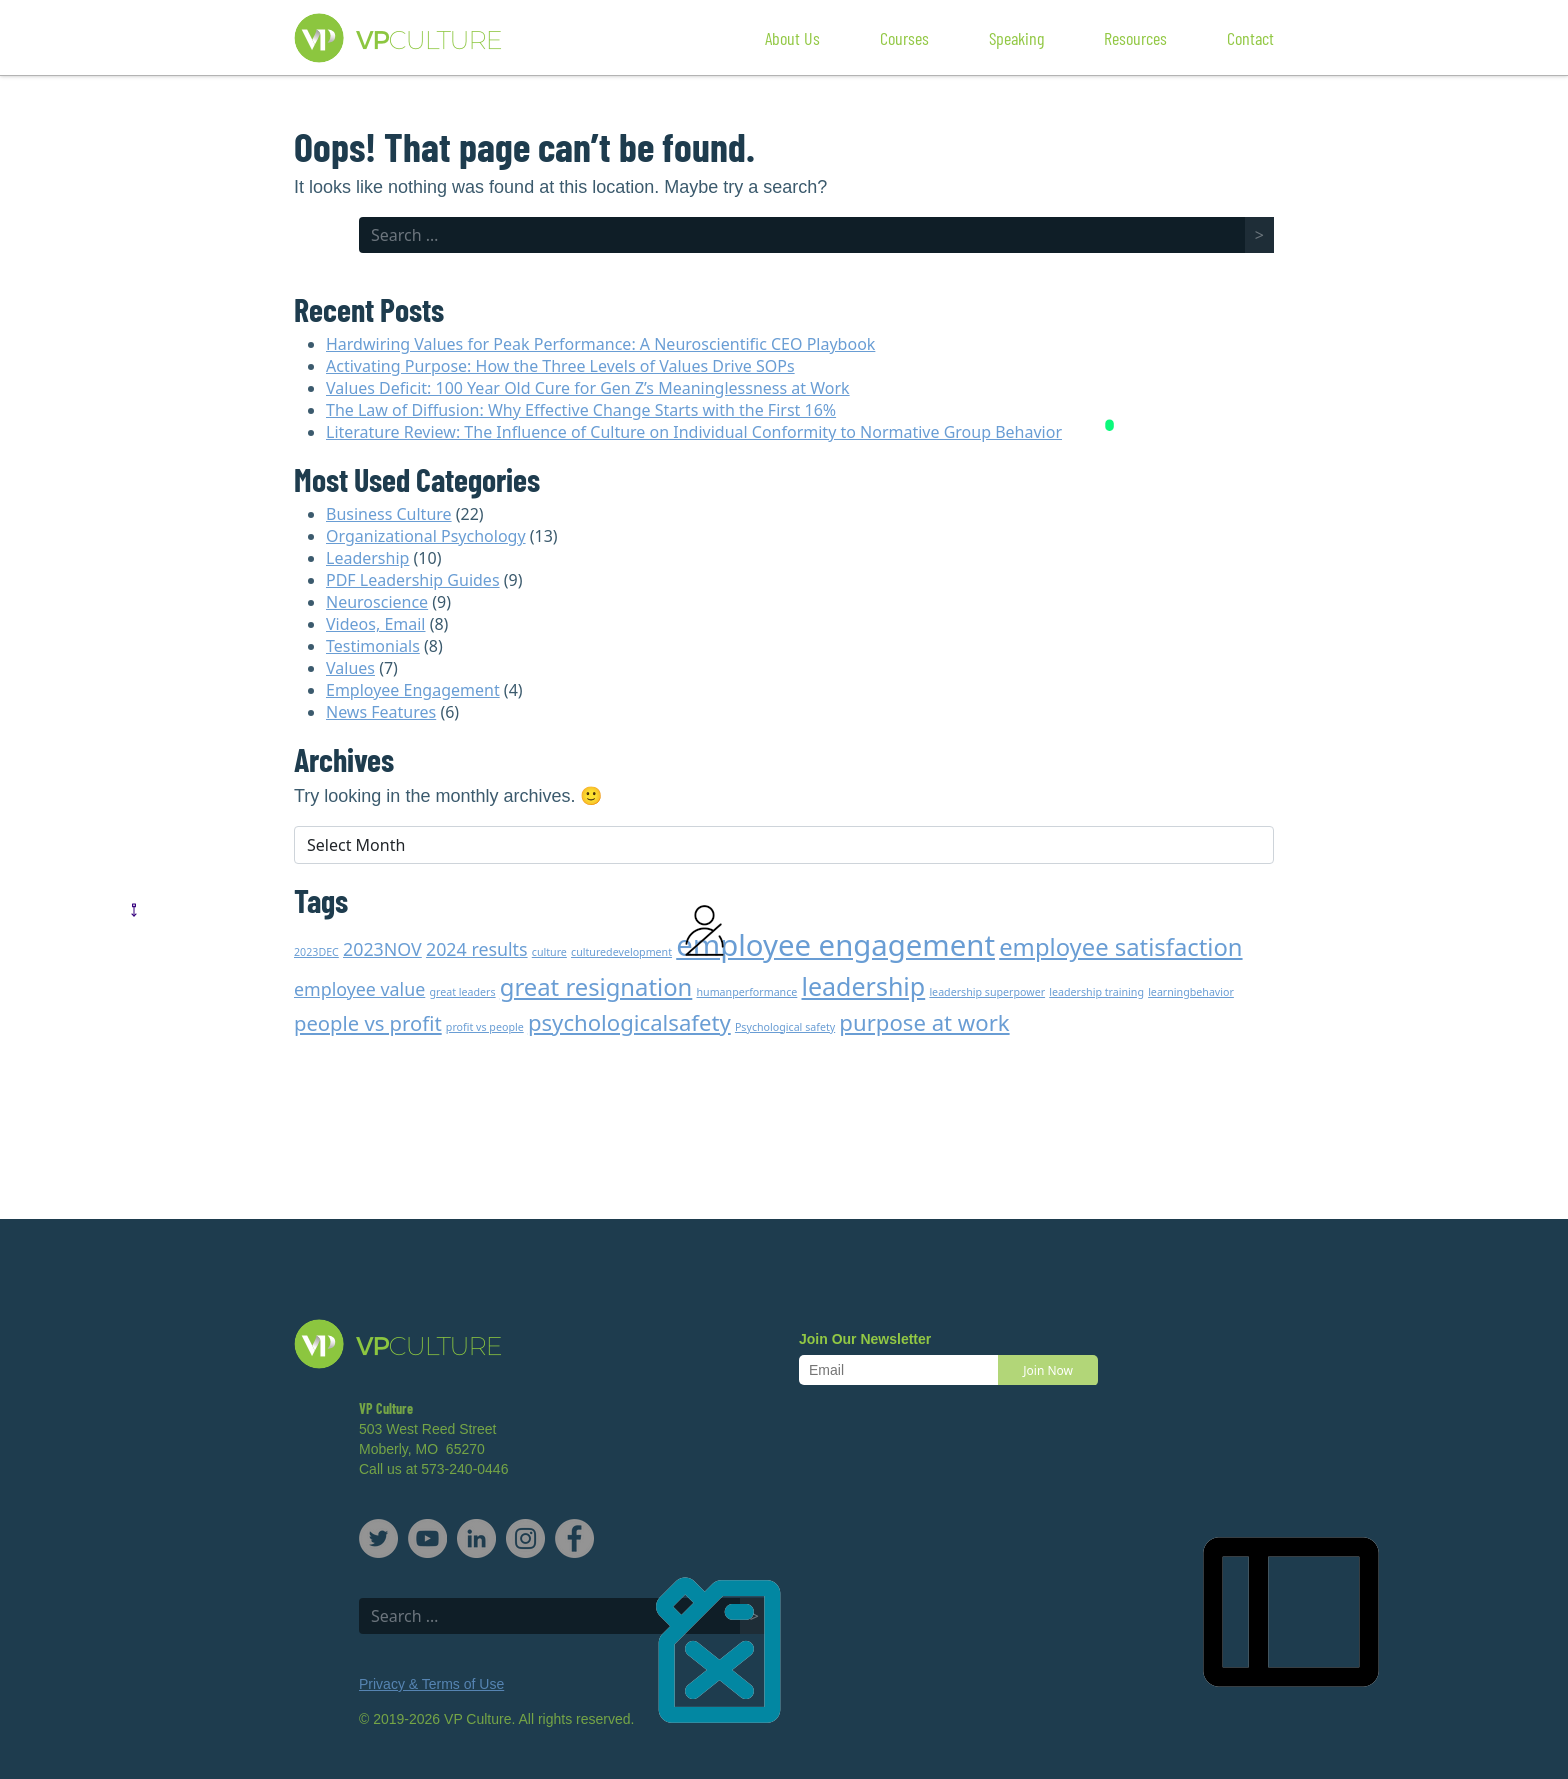 The width and height of the screenshot is (1568, 1779). What do you see at coordinates (719, 1651) in the screenshot?
I see `indicates fuel or gas-related settings` at bounding box center [719, 1651].